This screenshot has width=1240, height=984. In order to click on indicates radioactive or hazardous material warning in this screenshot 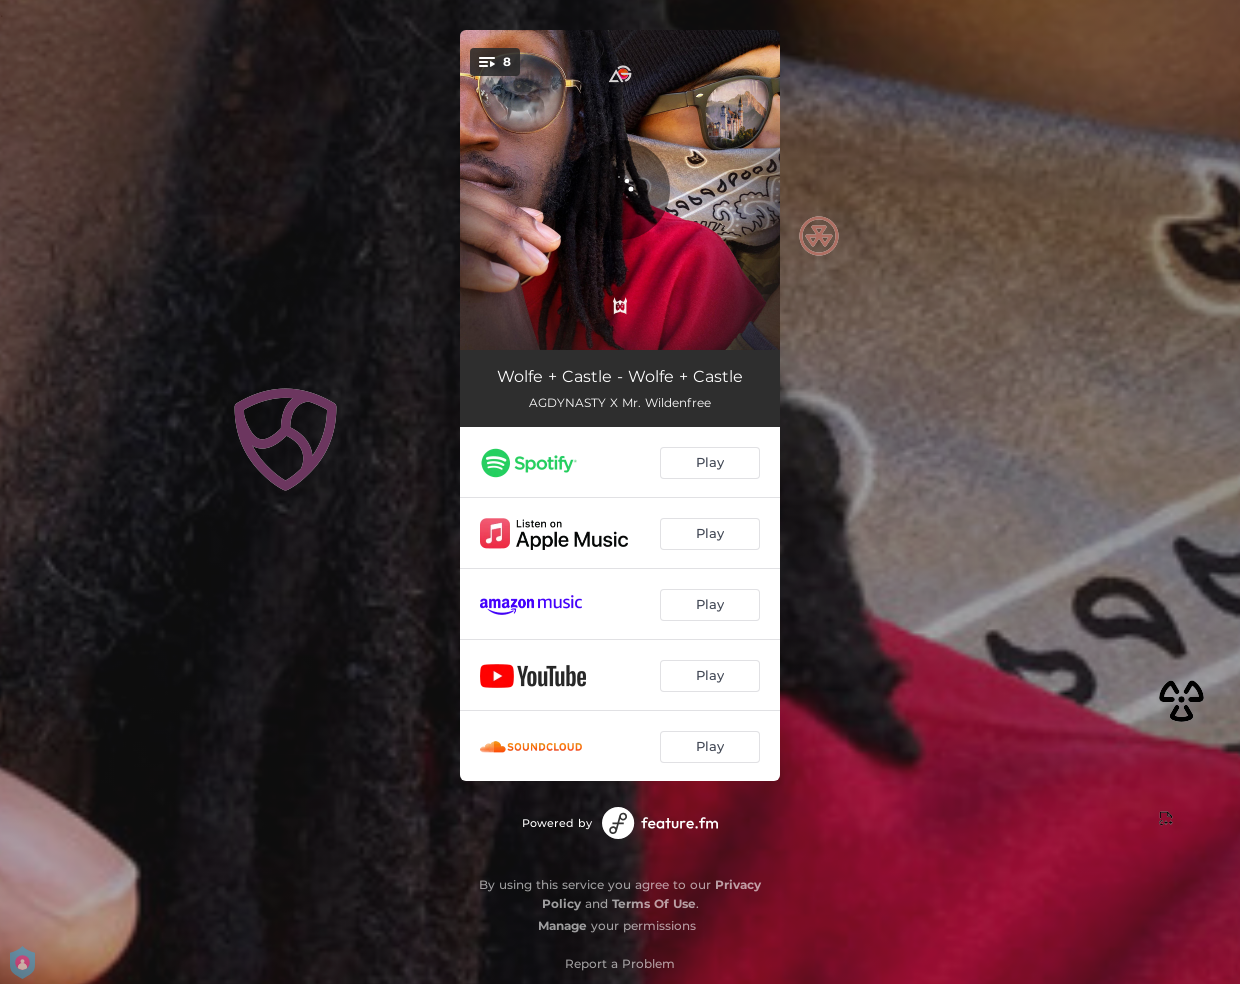, I will do `click(1181, 699)`.